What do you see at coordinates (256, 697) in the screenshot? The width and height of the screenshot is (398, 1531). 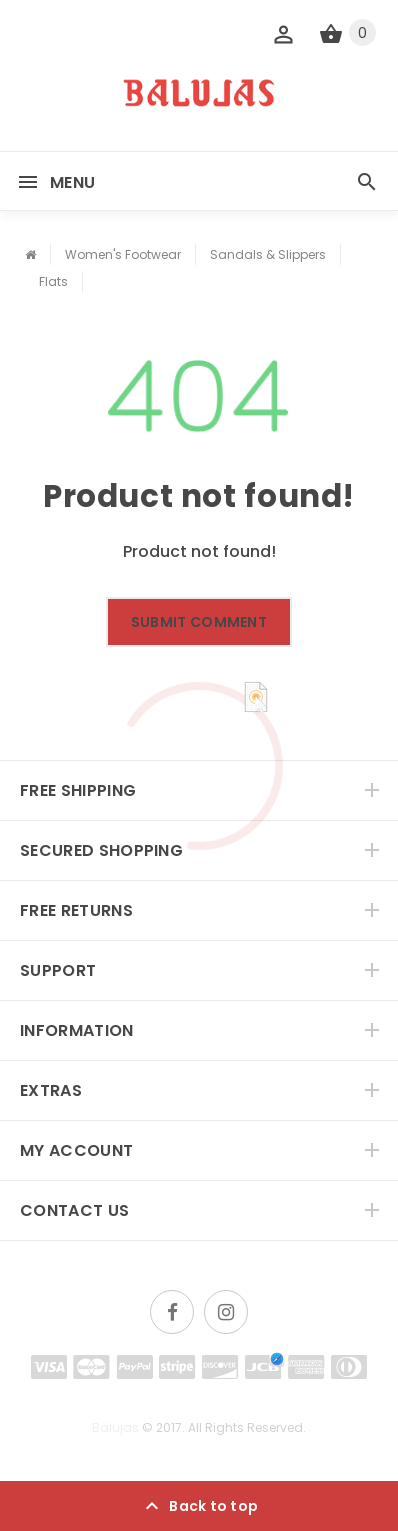 I see `select a file from your documents` at bounding box center [256, 697].